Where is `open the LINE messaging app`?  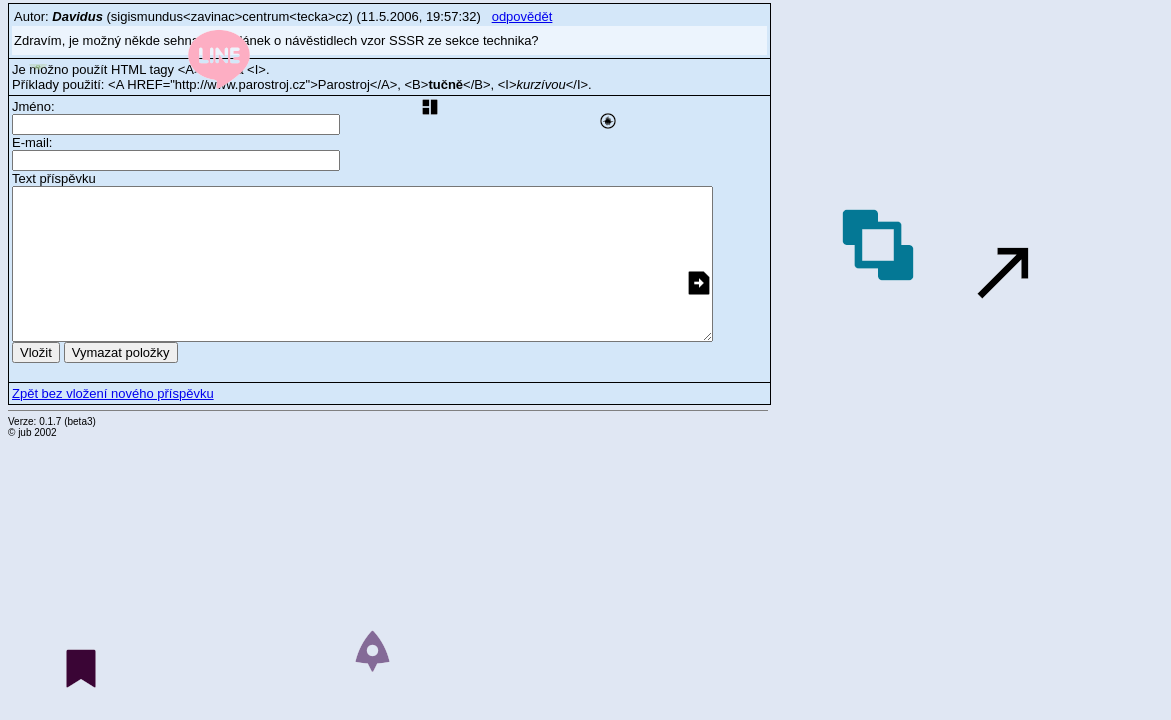 open the LINE messaging app is located at coordinates (219, 59).